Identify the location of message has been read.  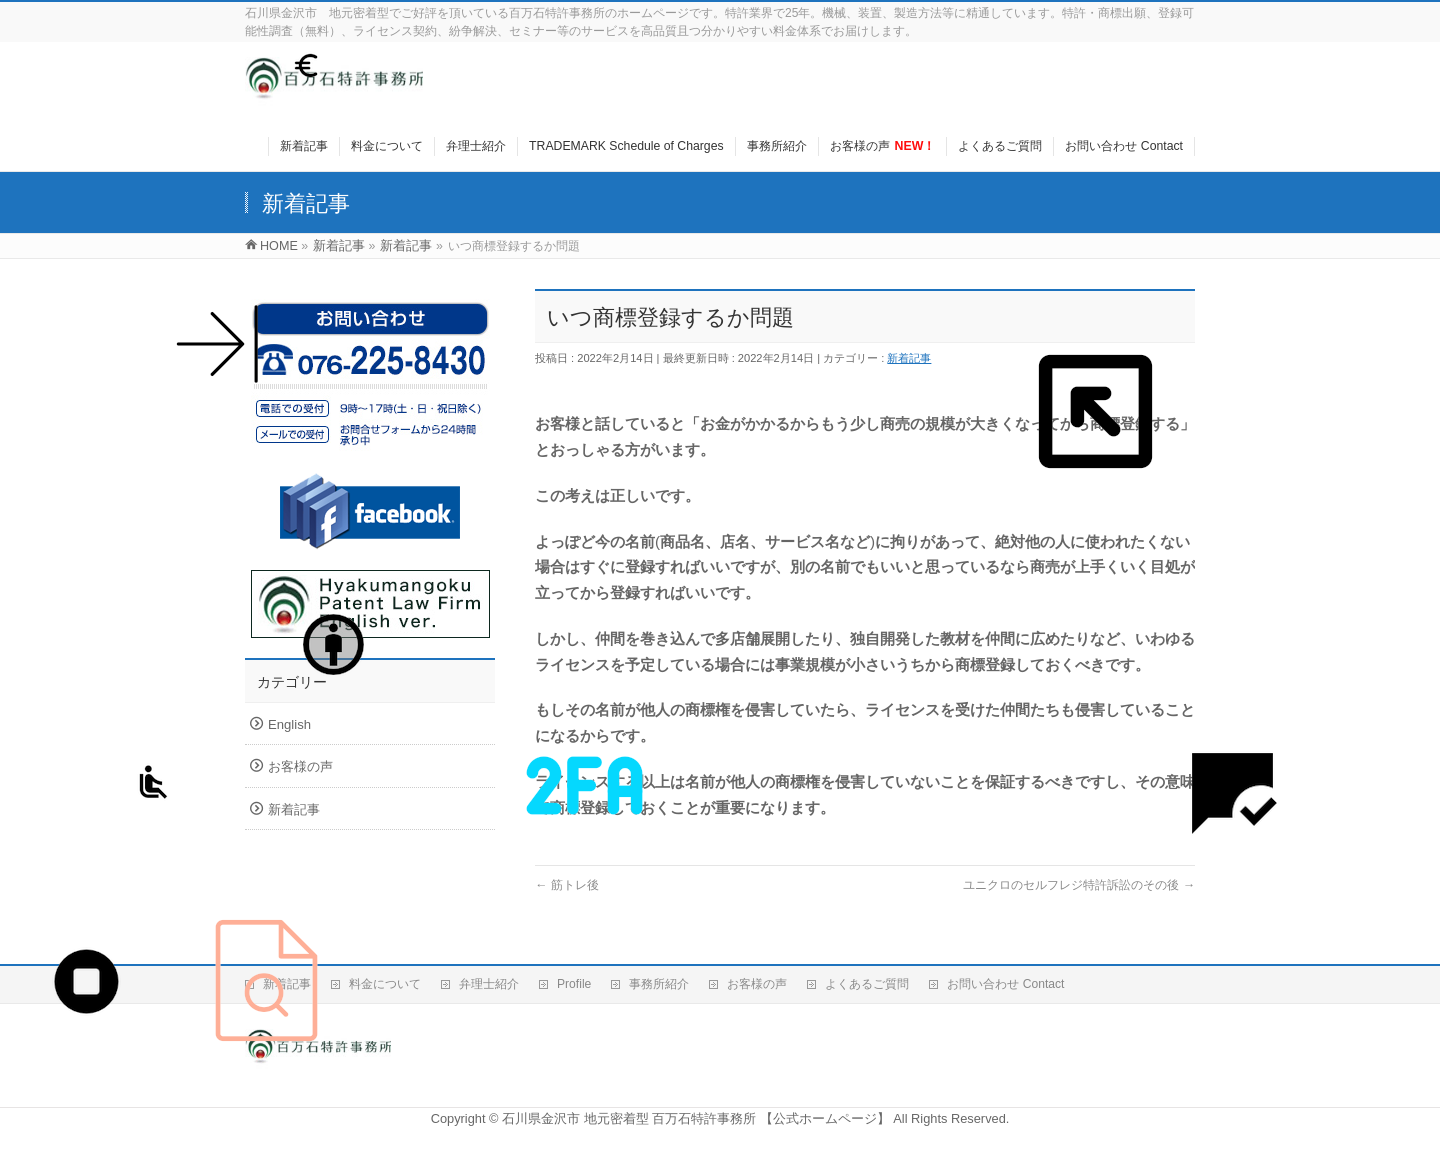
(1232, 793).